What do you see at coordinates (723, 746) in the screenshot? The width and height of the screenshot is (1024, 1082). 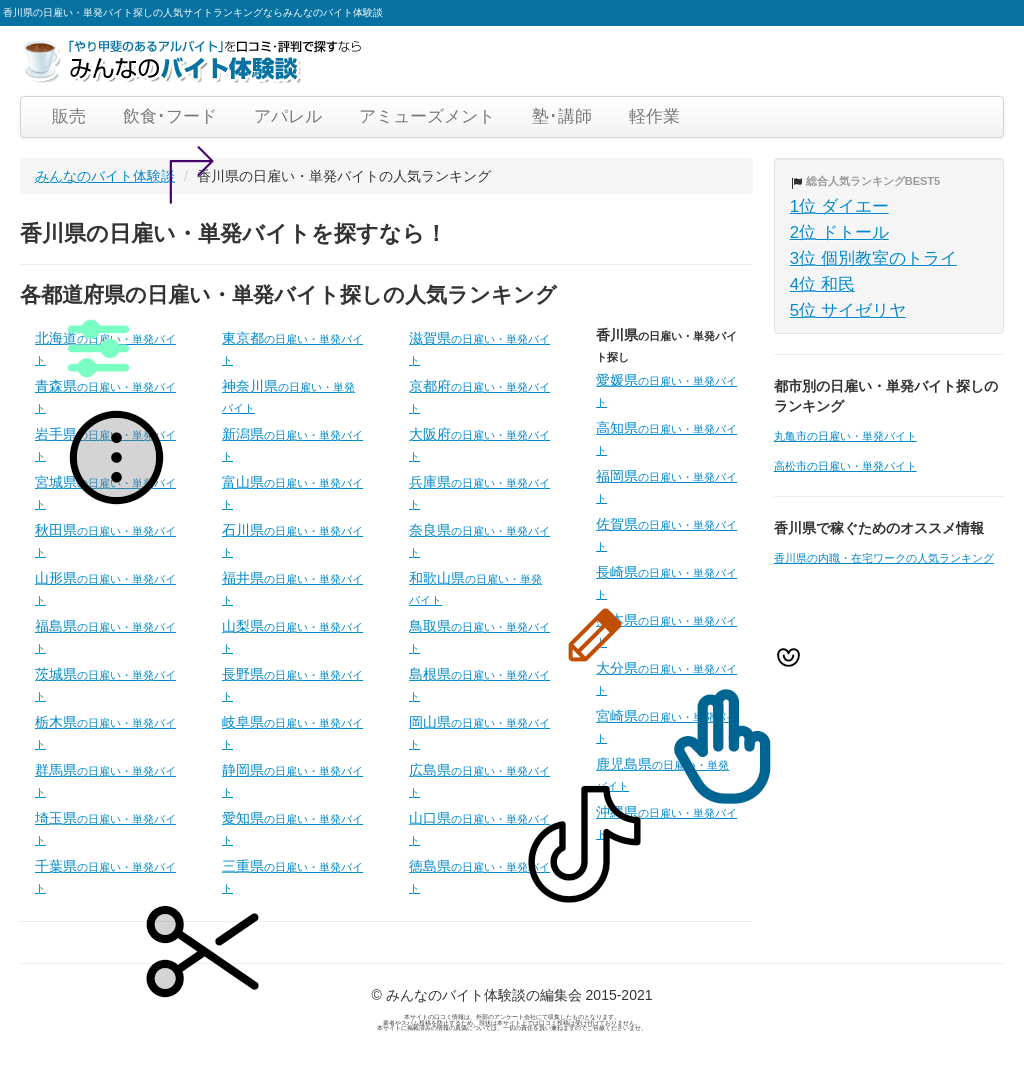 I see `two-finger gesture control` at bounding box center [723, 746].